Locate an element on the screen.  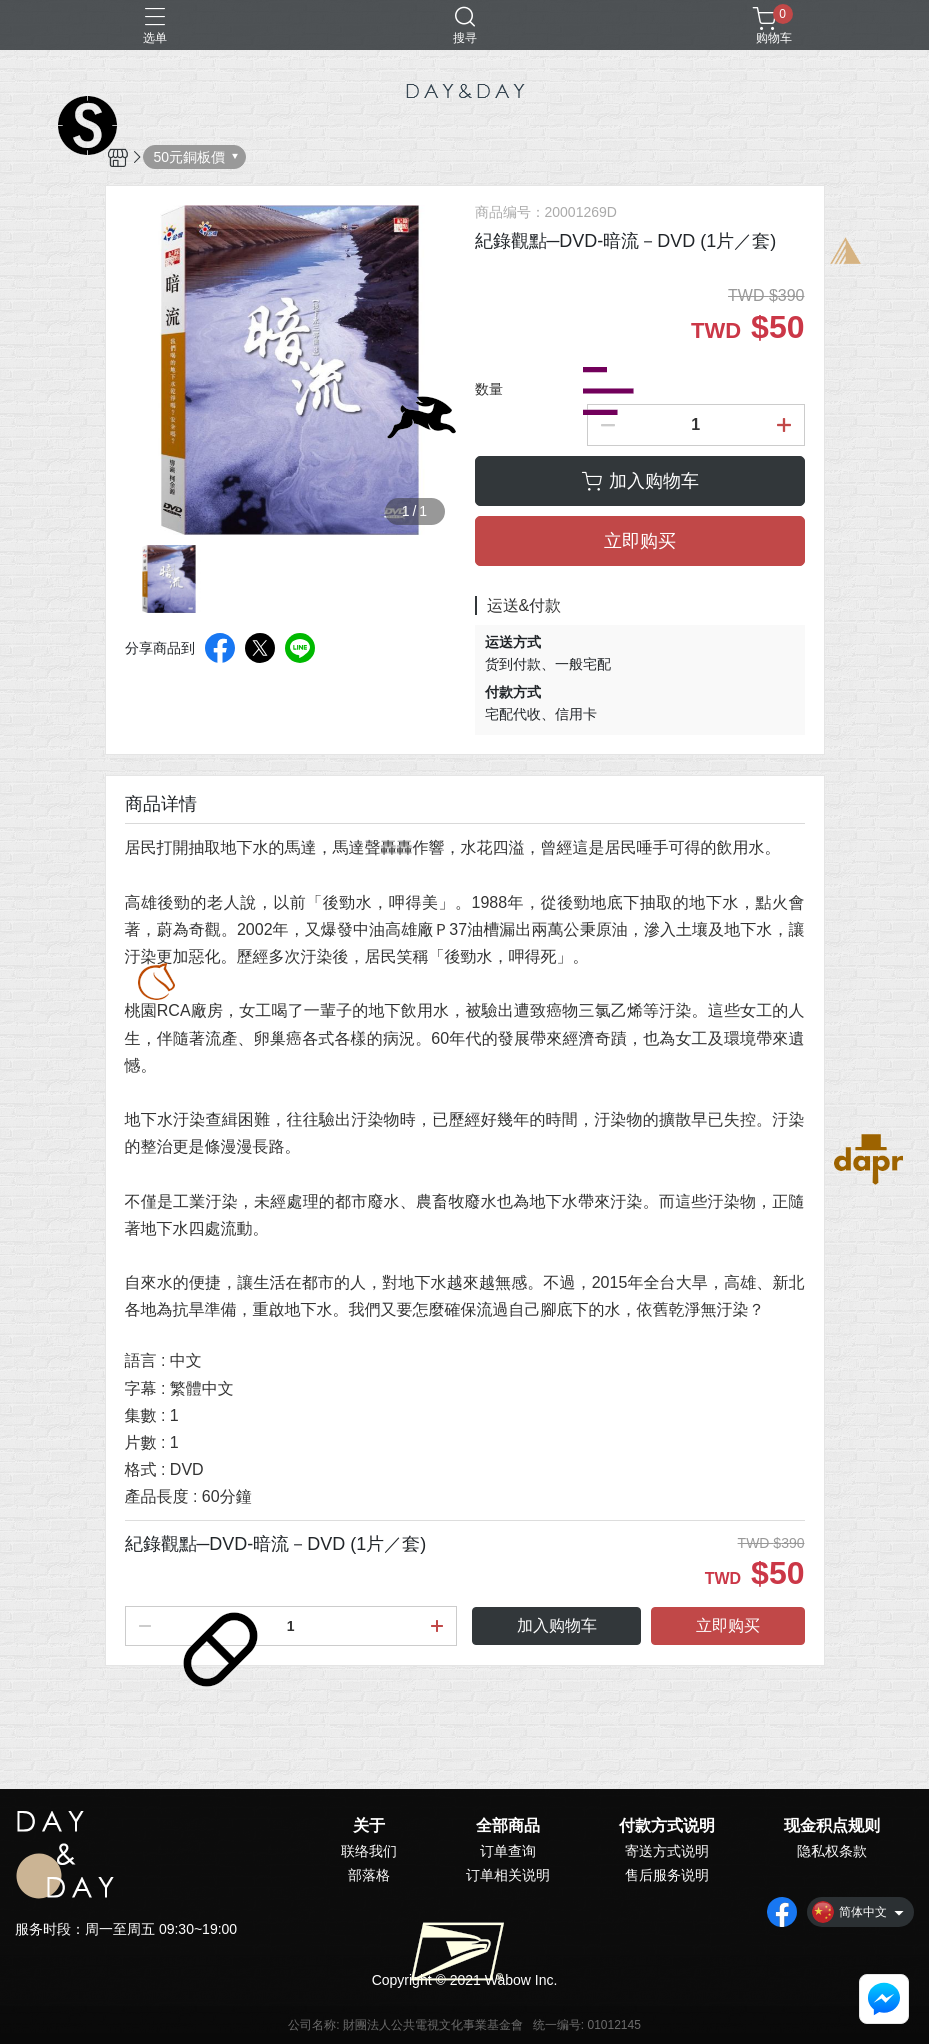
dapr distributed application runtime logo is located at coordinates (868, 1159).